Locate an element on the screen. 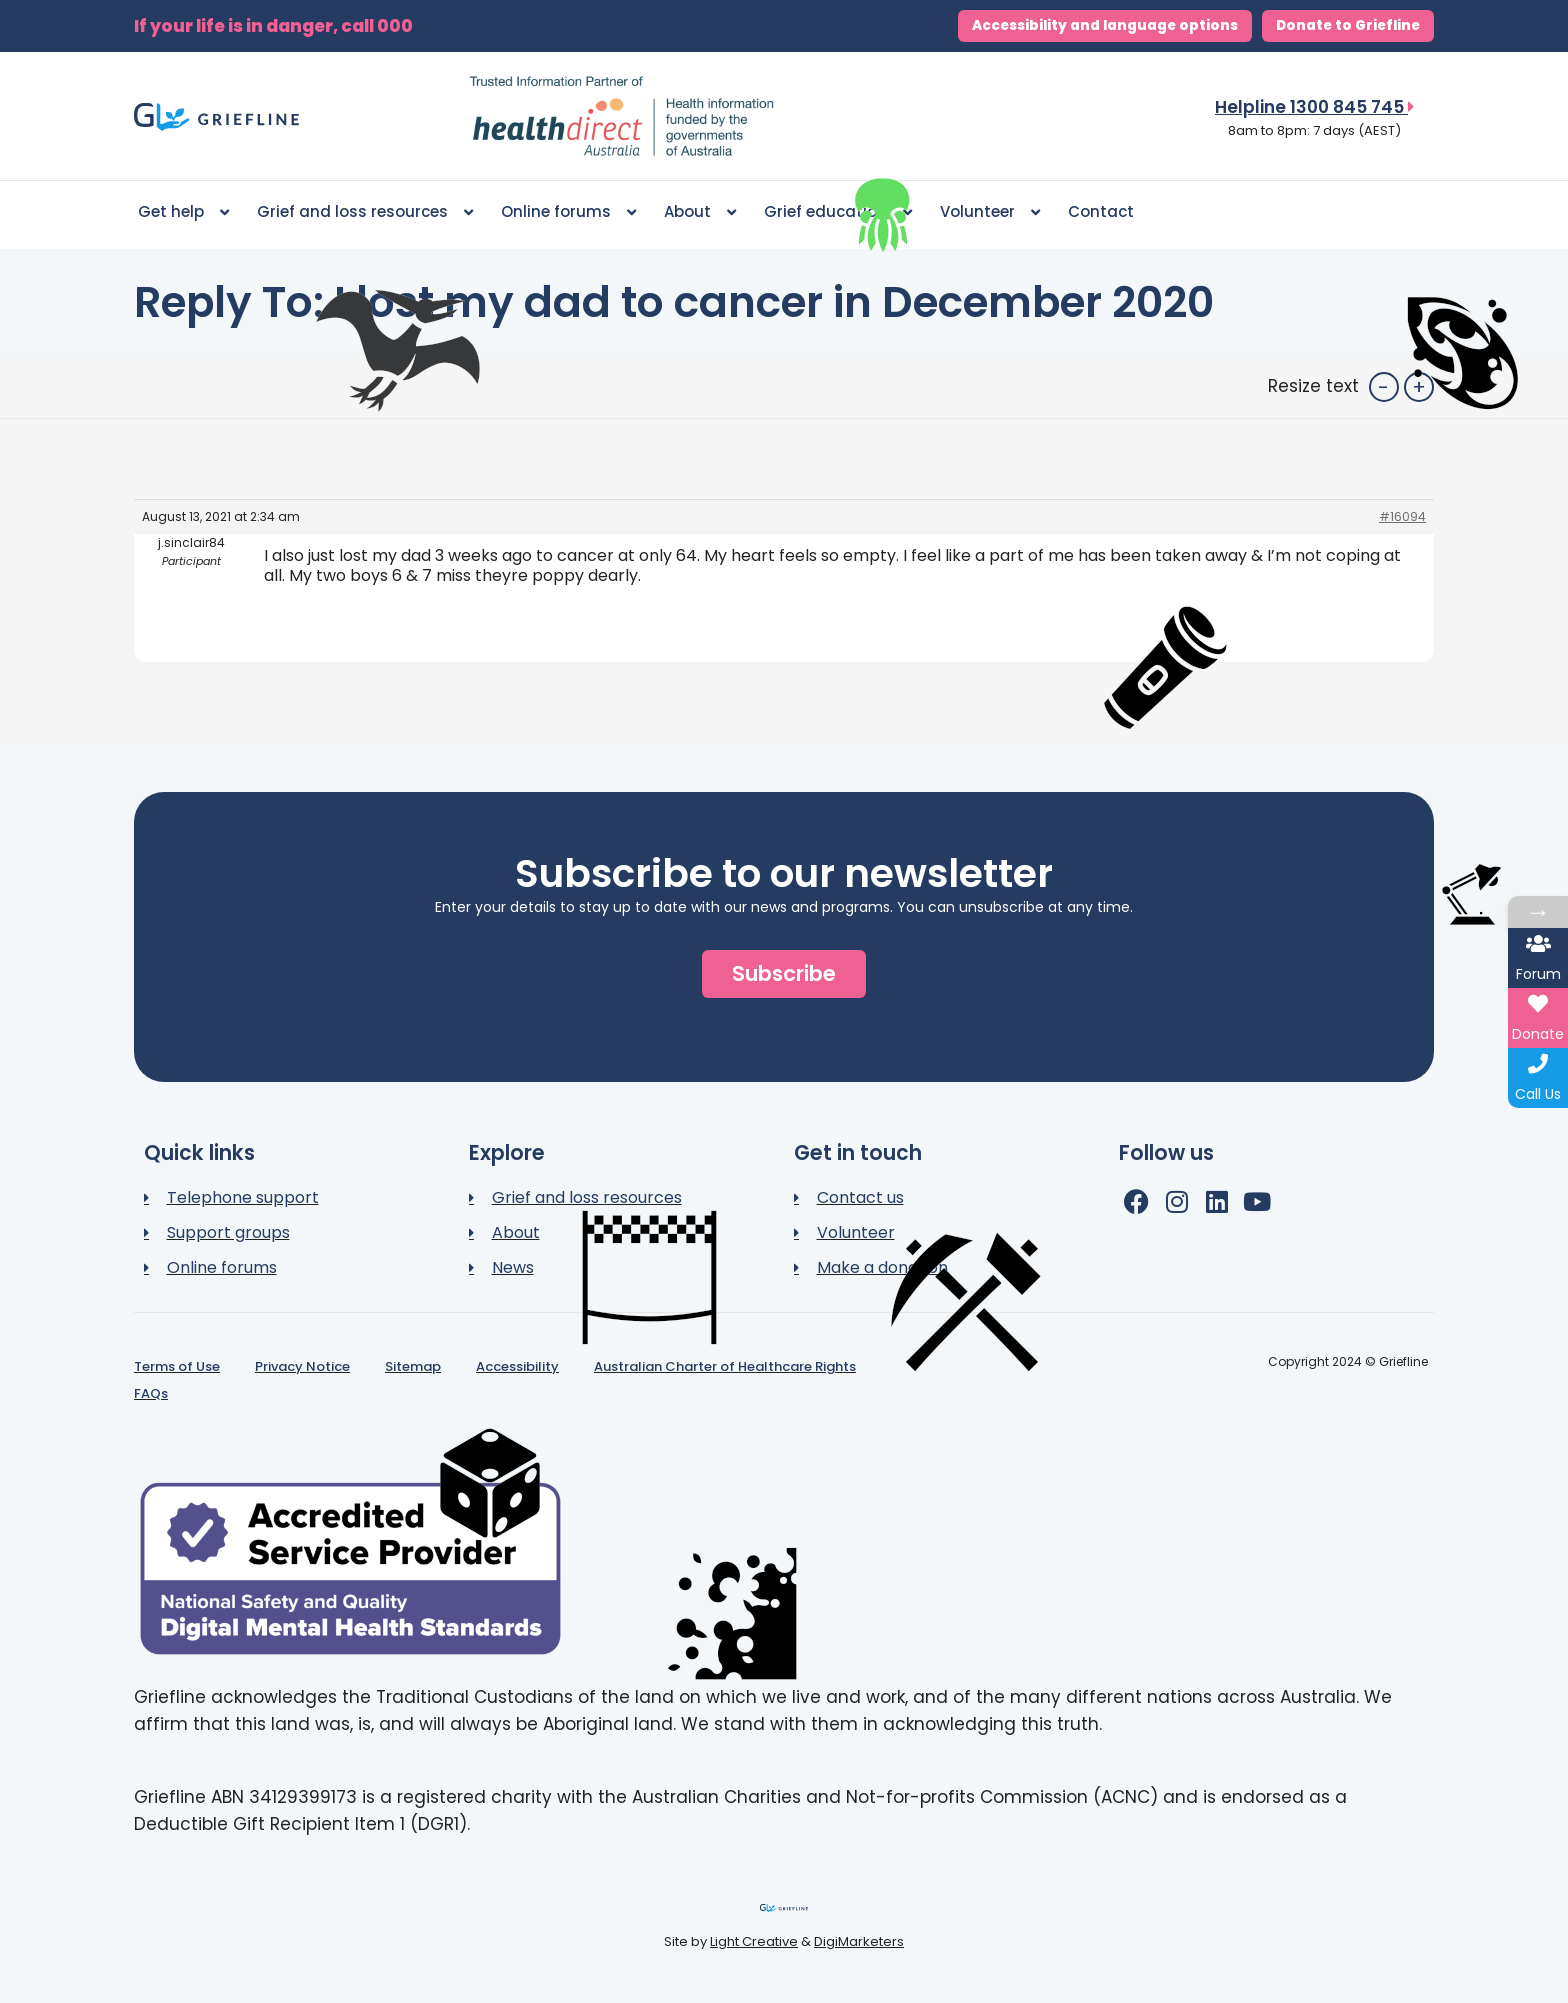 The height and width of the screenshot is (2003, 1568). roll the dice or randomize is located at coordinates (490, 1484).